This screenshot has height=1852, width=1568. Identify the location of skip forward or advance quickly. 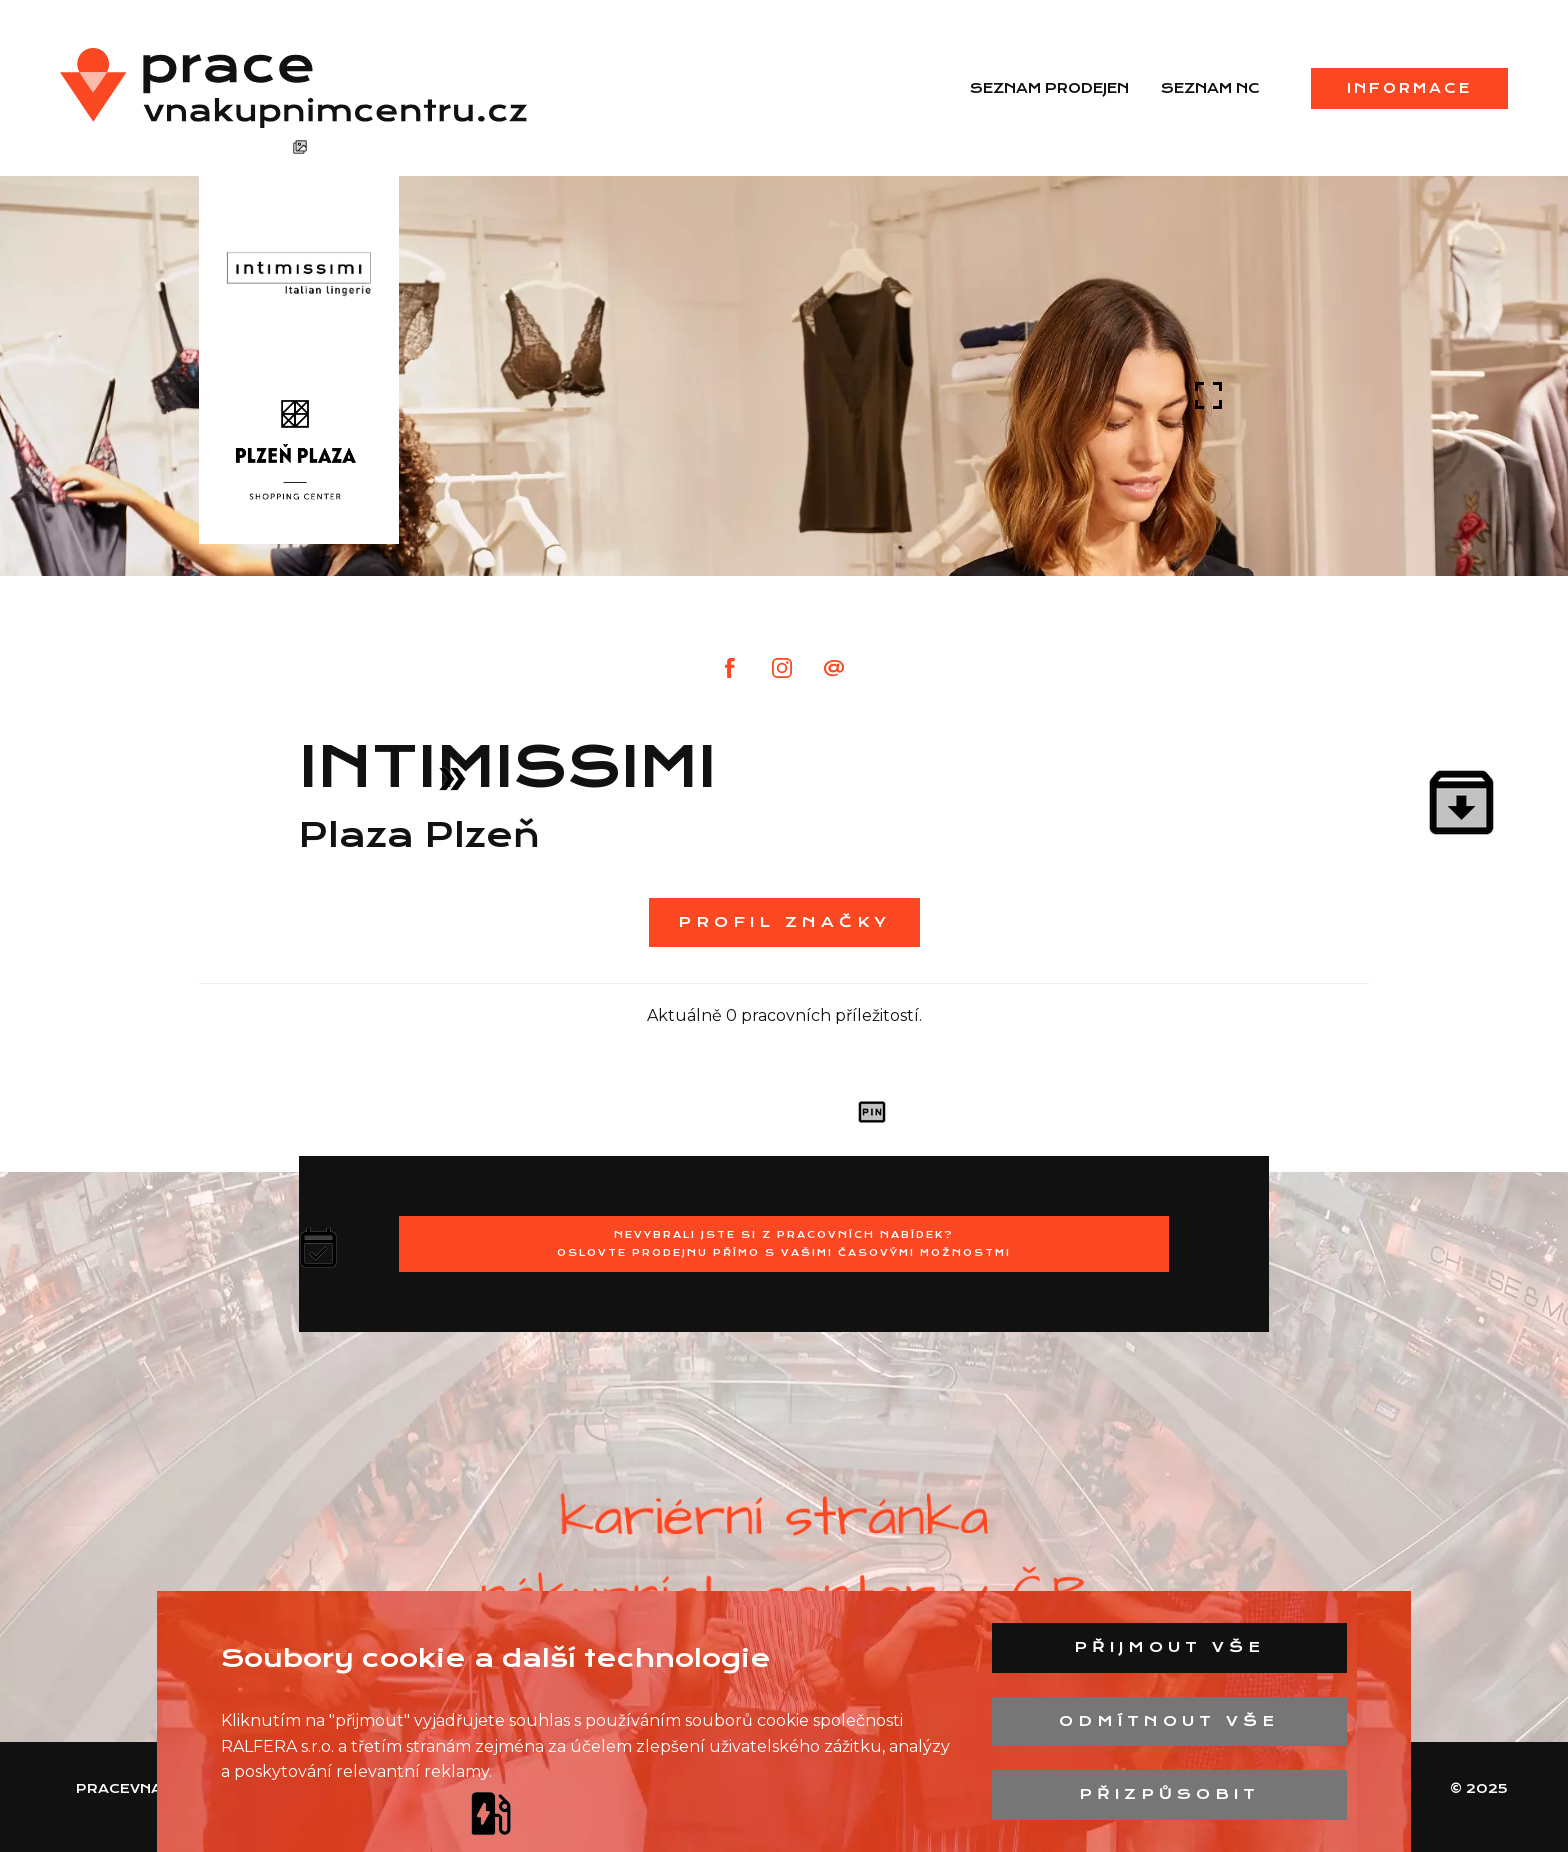
(452, 779).